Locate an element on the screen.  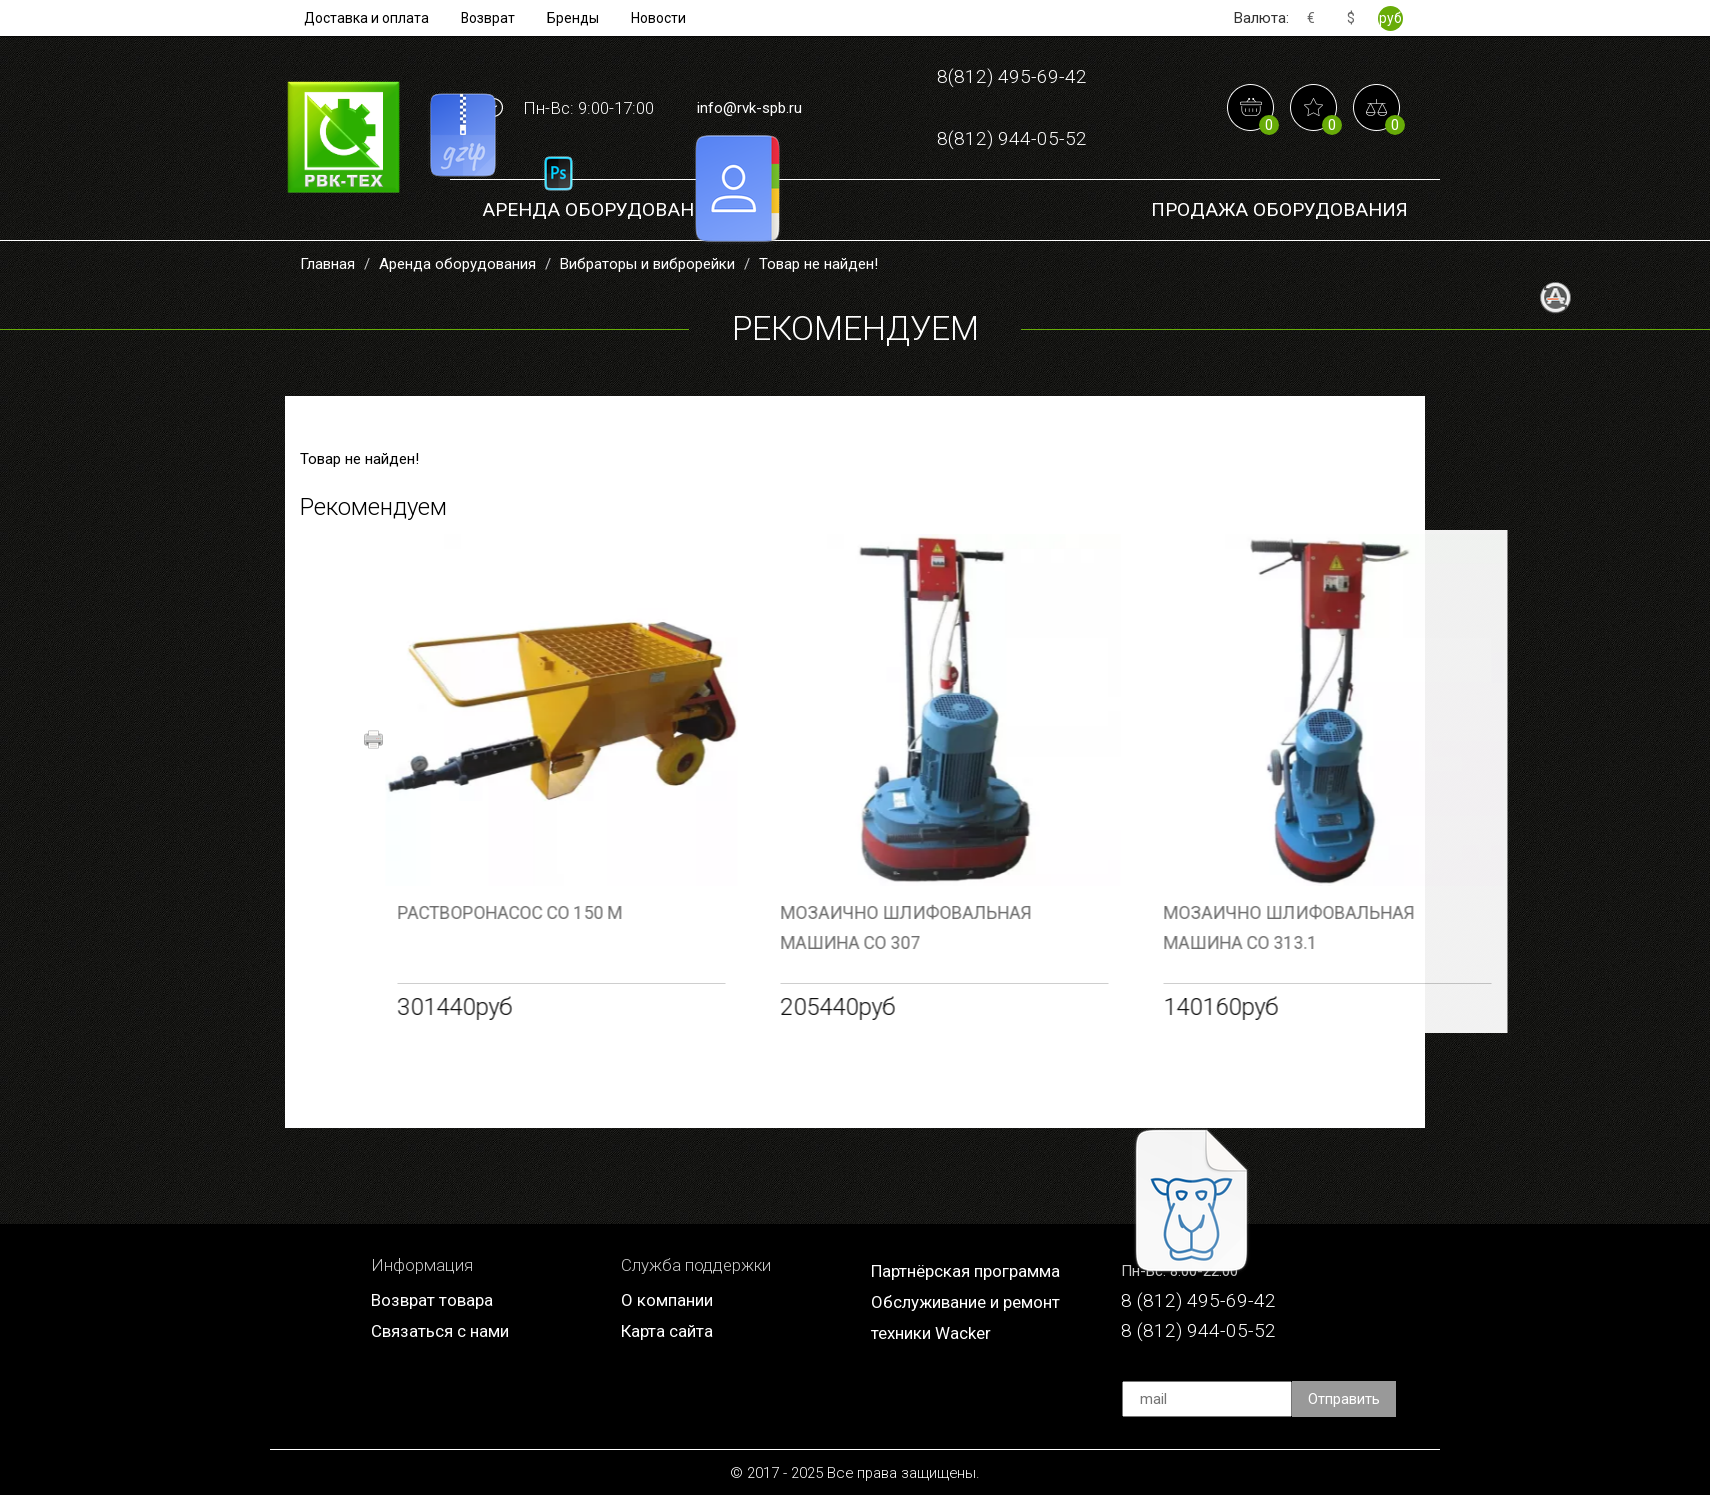
adobe photoshop file type indicator is located at coordinates (558, 173).